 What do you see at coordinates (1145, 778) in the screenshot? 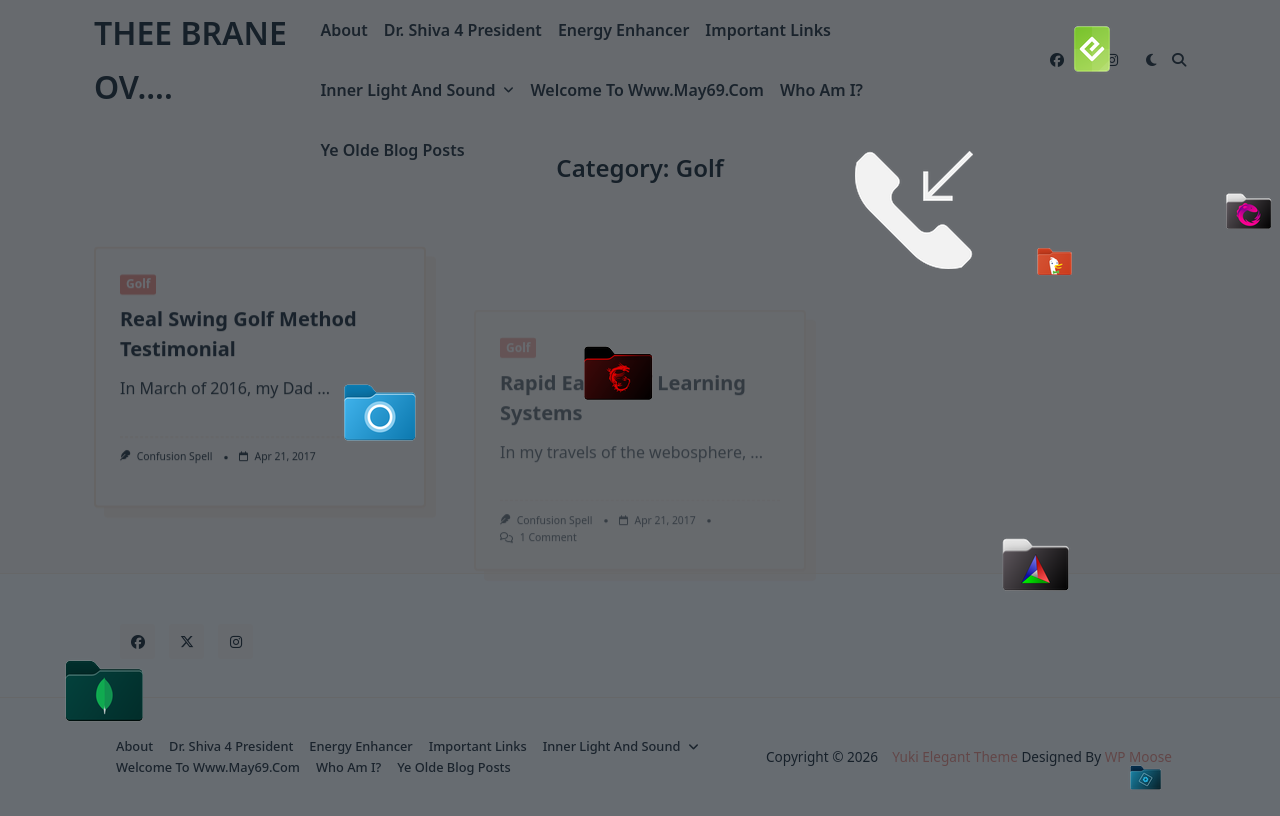
I see `open adobe photoshop elements project folder` at bounding box center [1145, 778].